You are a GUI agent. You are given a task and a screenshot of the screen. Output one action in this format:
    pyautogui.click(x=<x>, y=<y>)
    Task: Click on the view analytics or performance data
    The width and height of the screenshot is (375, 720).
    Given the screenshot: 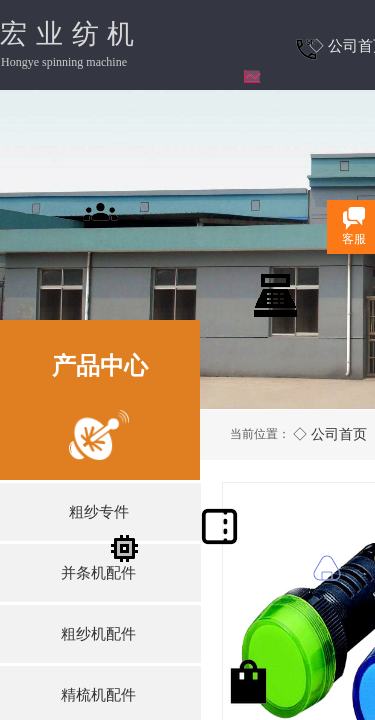 What is the action you would take?
    pyautogui.click(x=252, y=76)
    